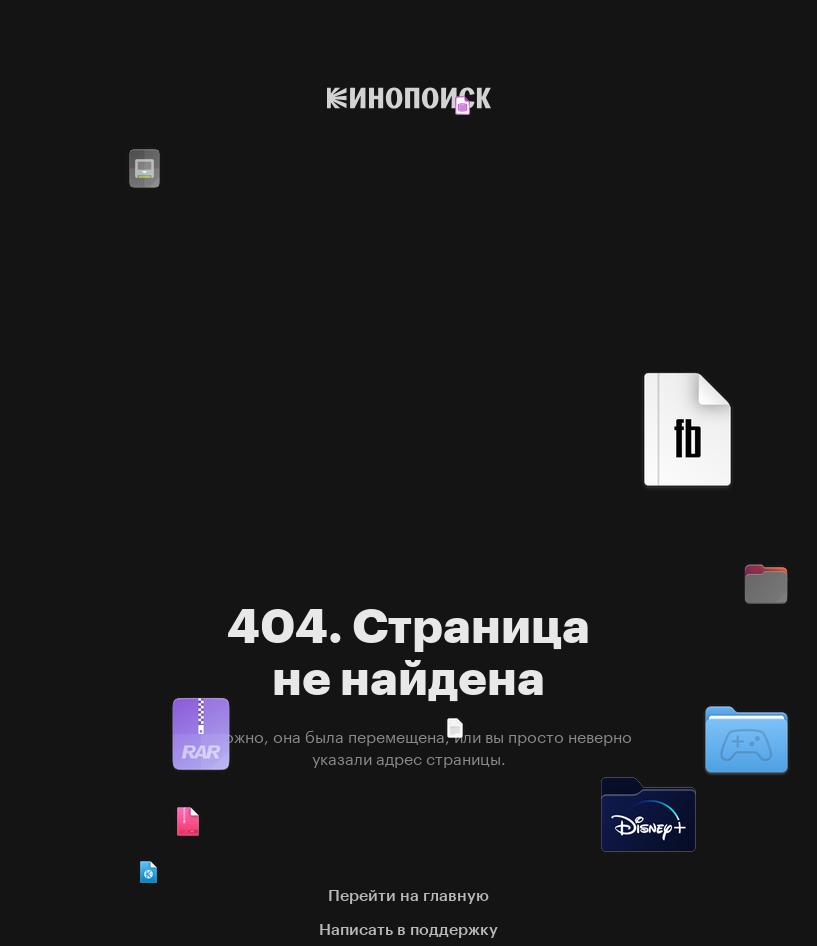  I want to click on open a KMyMoney financial data file, so click(148, 872).